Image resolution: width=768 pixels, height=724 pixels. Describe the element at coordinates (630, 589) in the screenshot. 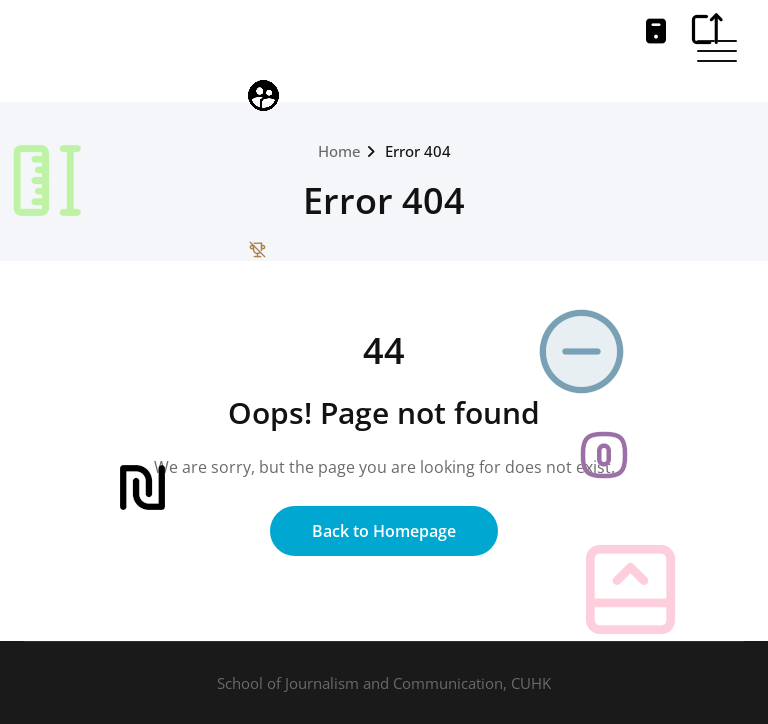

I see `expand or open bottom panel` at that location.